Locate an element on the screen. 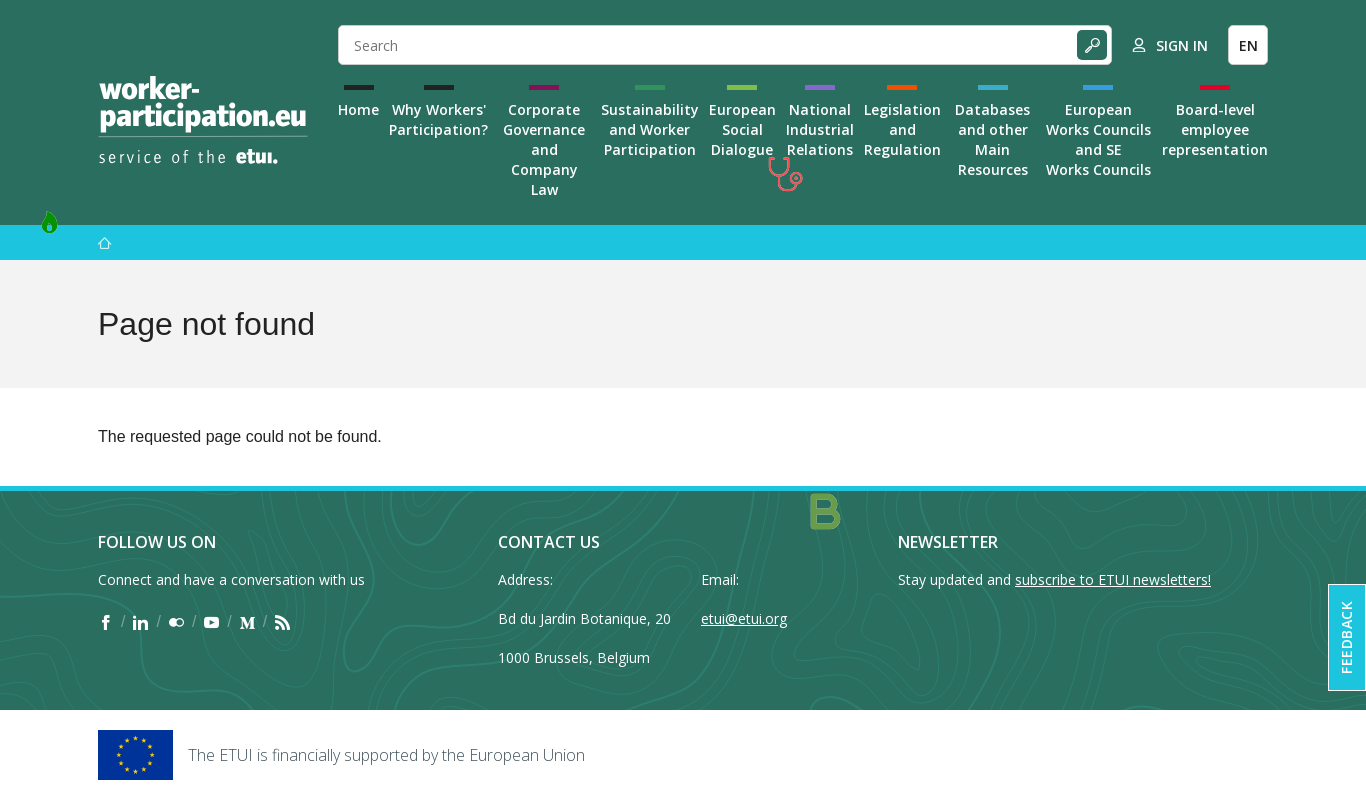 This screenshot has width=1366, height=811. apply bold formatting to selected text is located at coordinates (825, 511).